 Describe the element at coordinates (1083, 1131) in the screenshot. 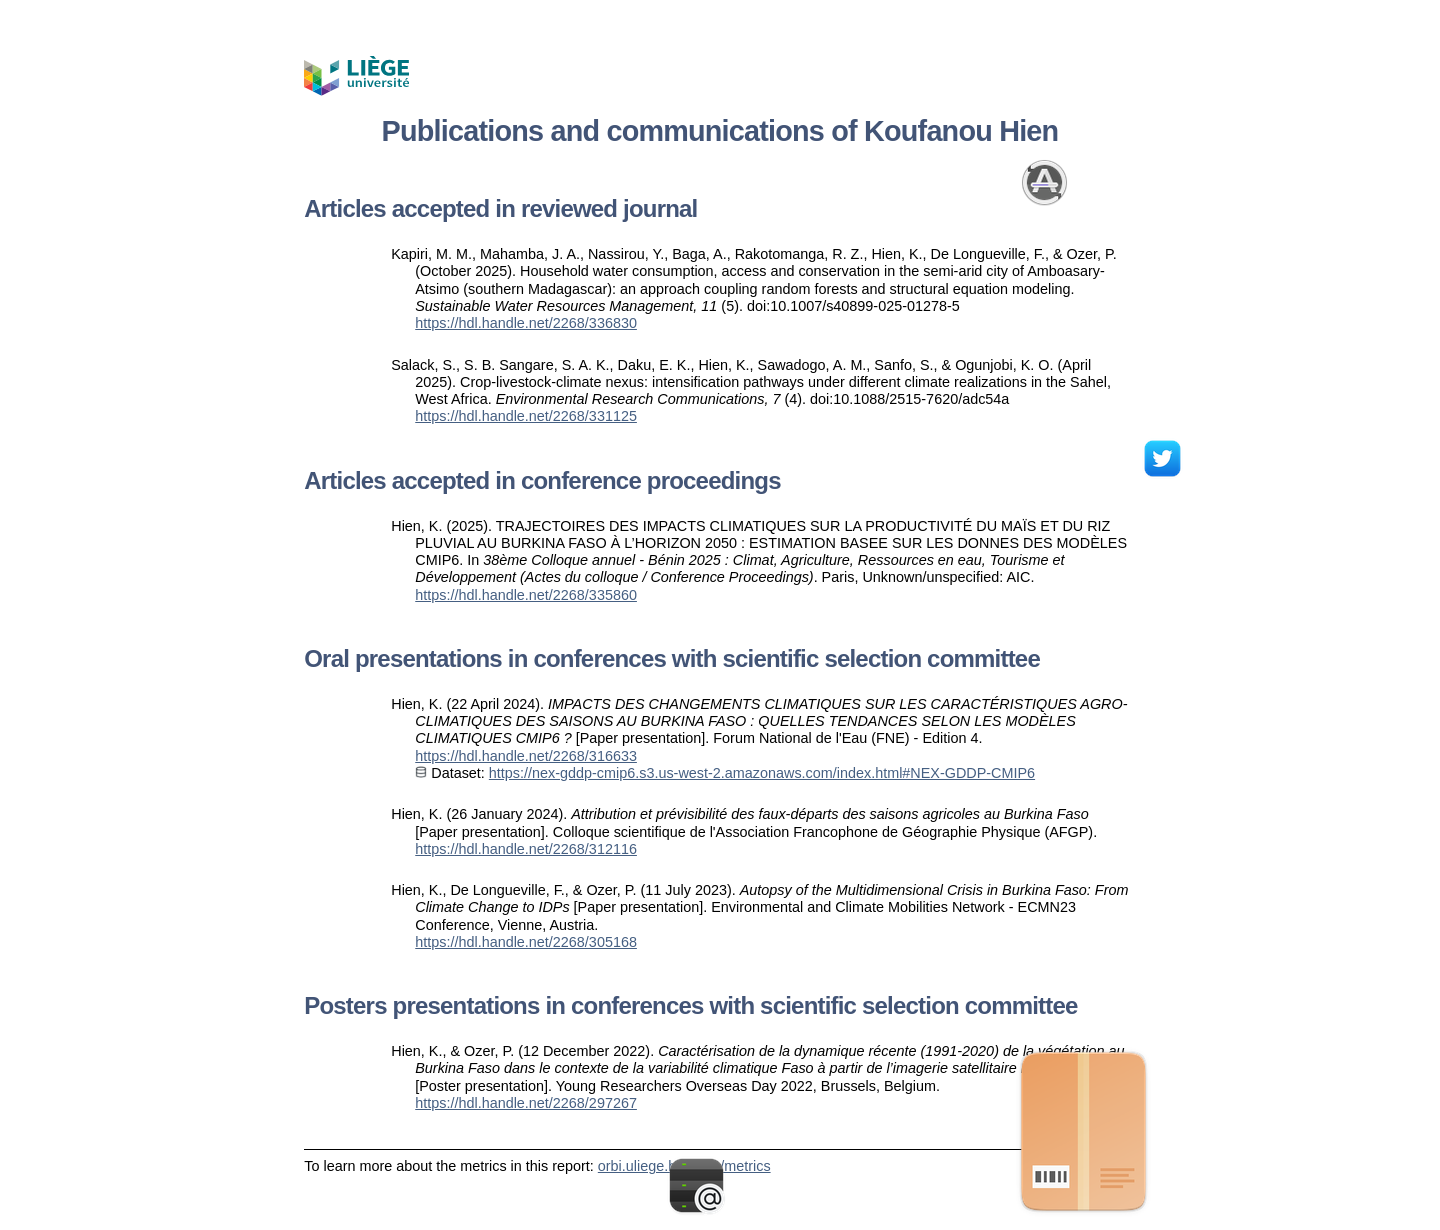

I see `install or manage software packages` at that location.